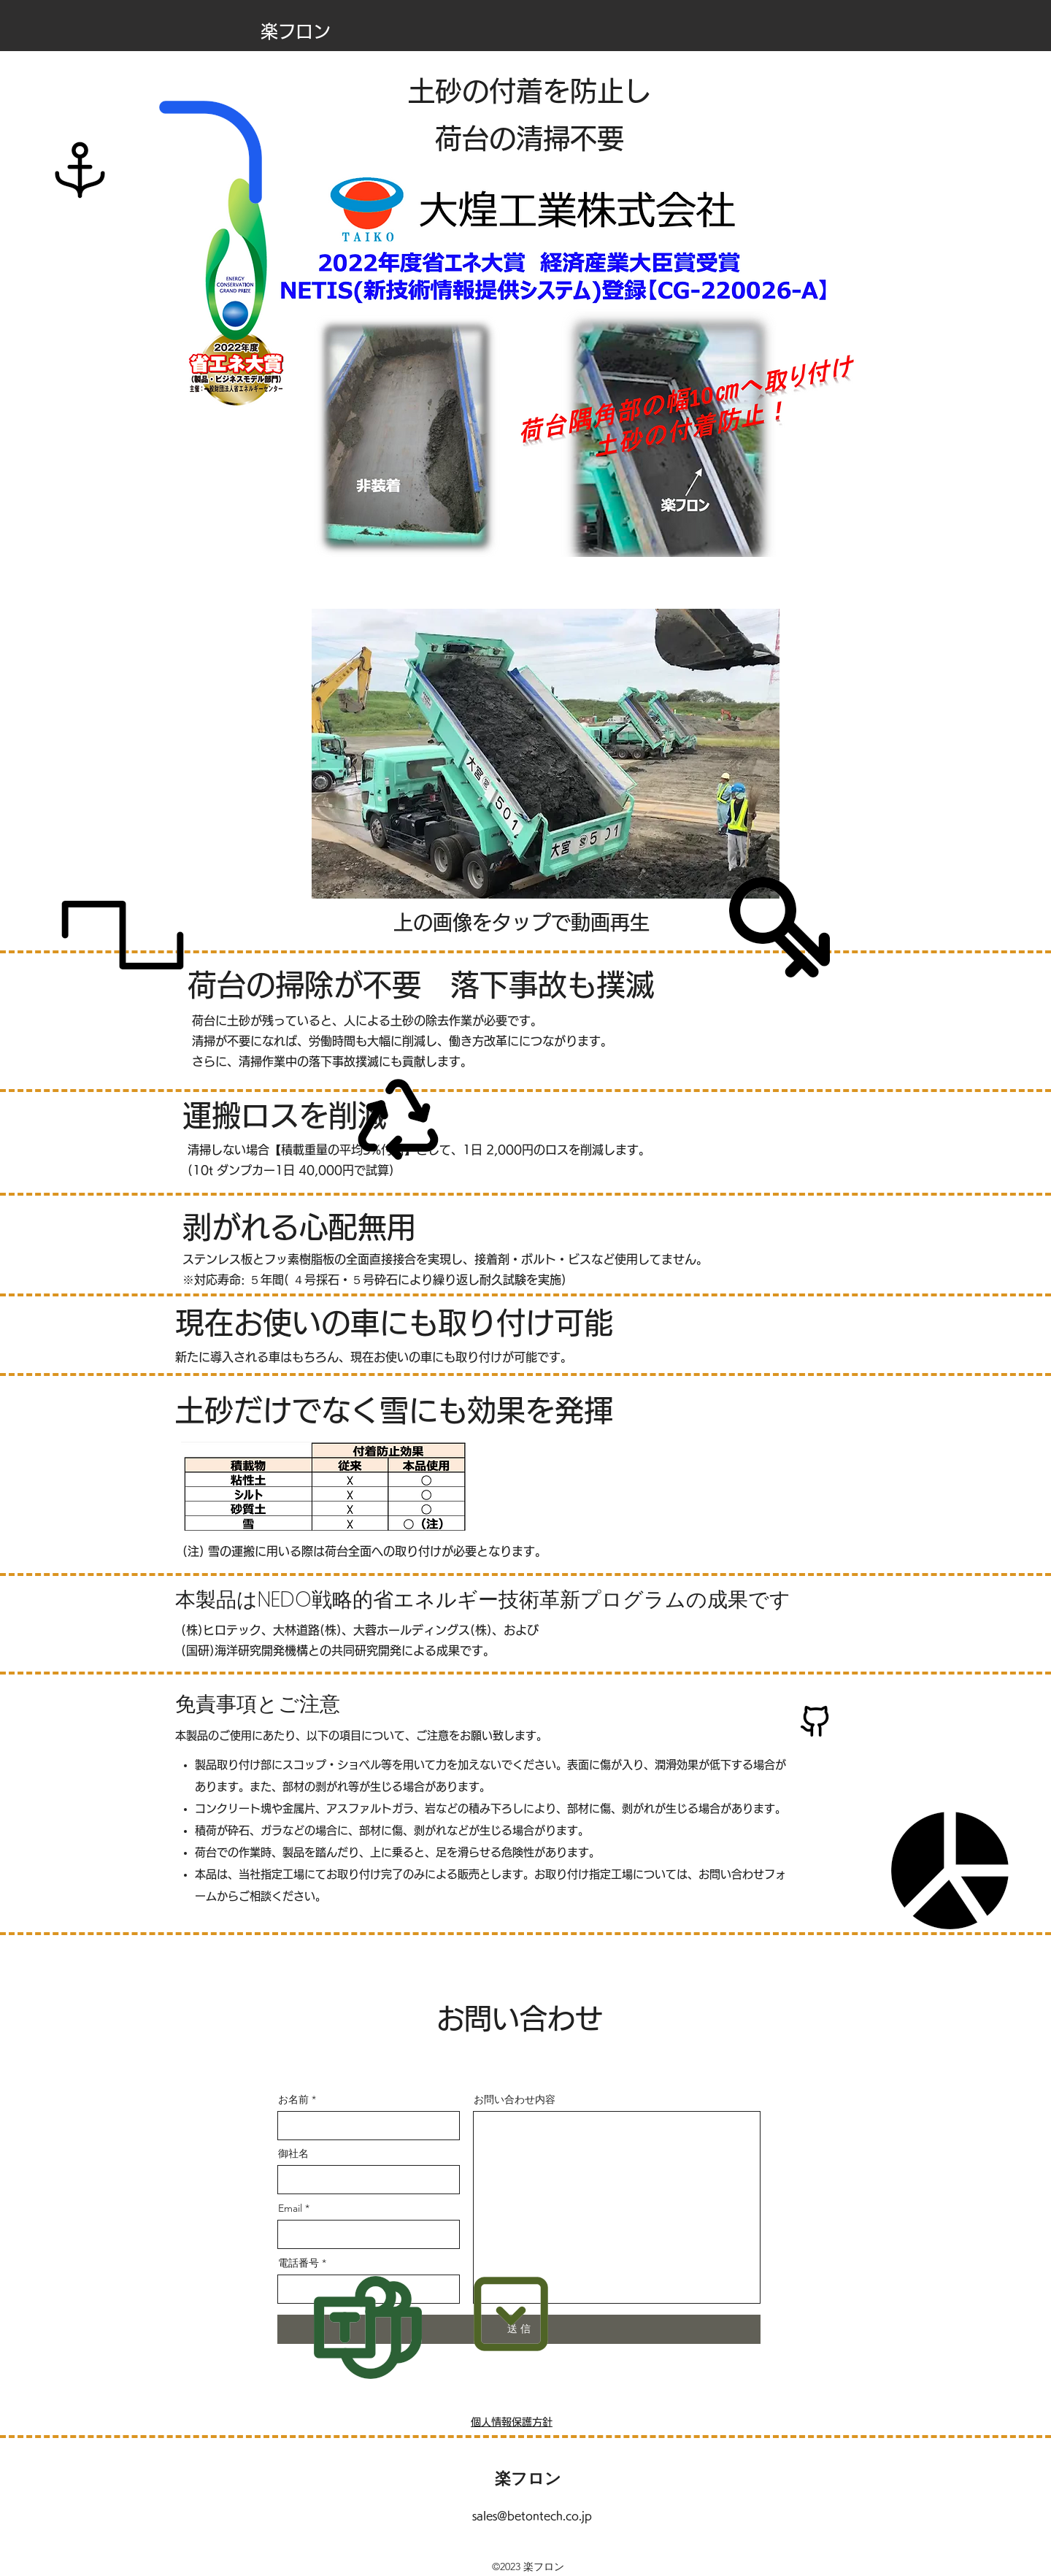 This screenshot has height=2576, width=1051. Describe the element at coordinates (123, 935) in the screenshot. I see `toggle square wave audio signal` at that location.